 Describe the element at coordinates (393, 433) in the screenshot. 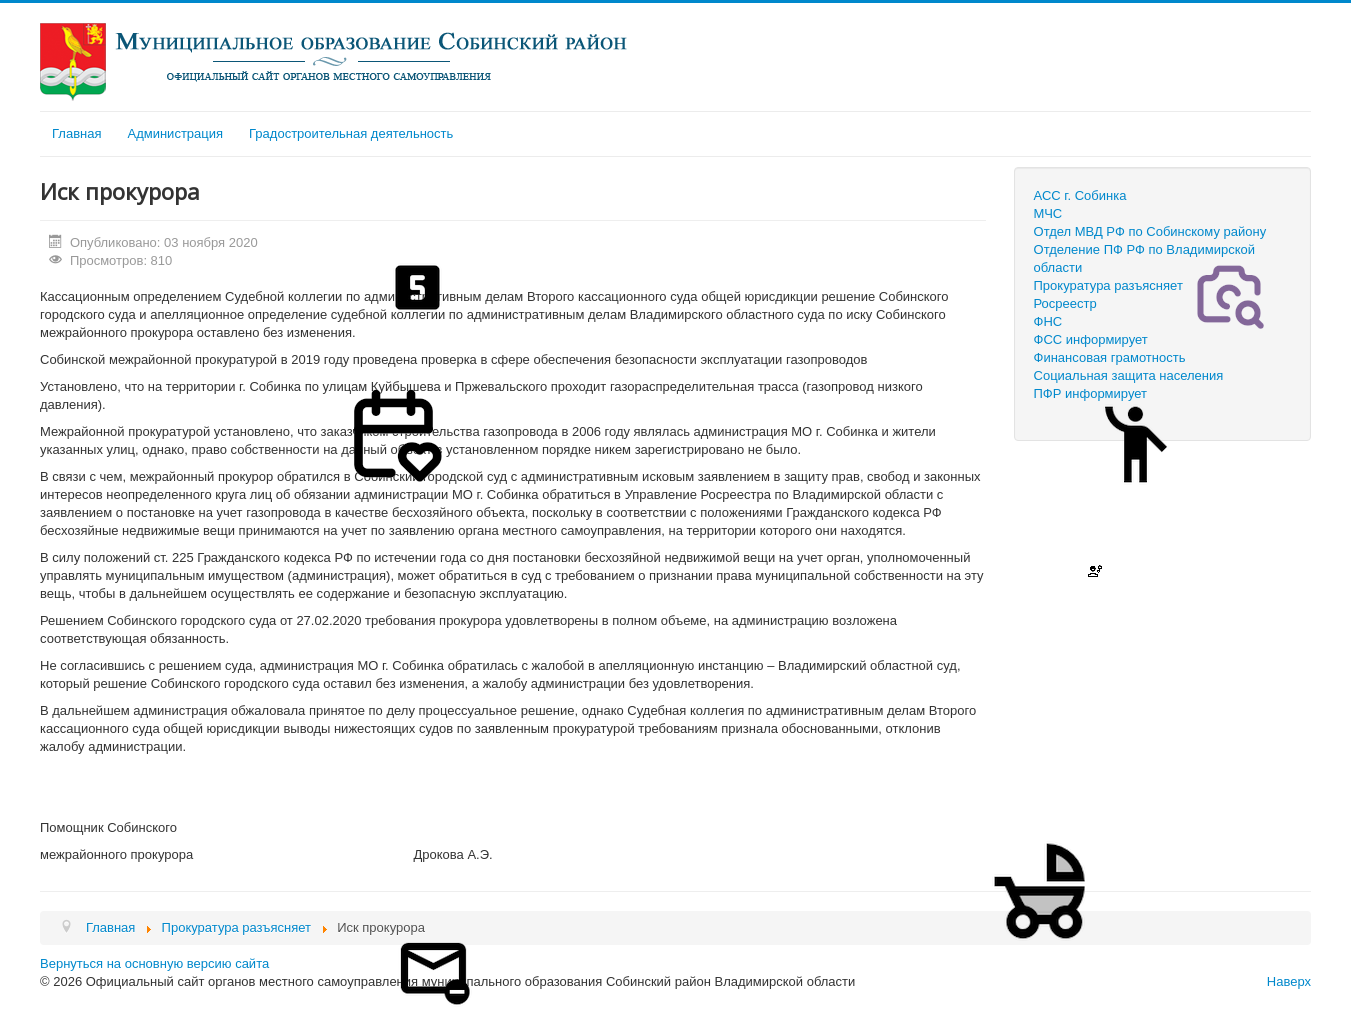

I see `view favorite or loved events` at that location.